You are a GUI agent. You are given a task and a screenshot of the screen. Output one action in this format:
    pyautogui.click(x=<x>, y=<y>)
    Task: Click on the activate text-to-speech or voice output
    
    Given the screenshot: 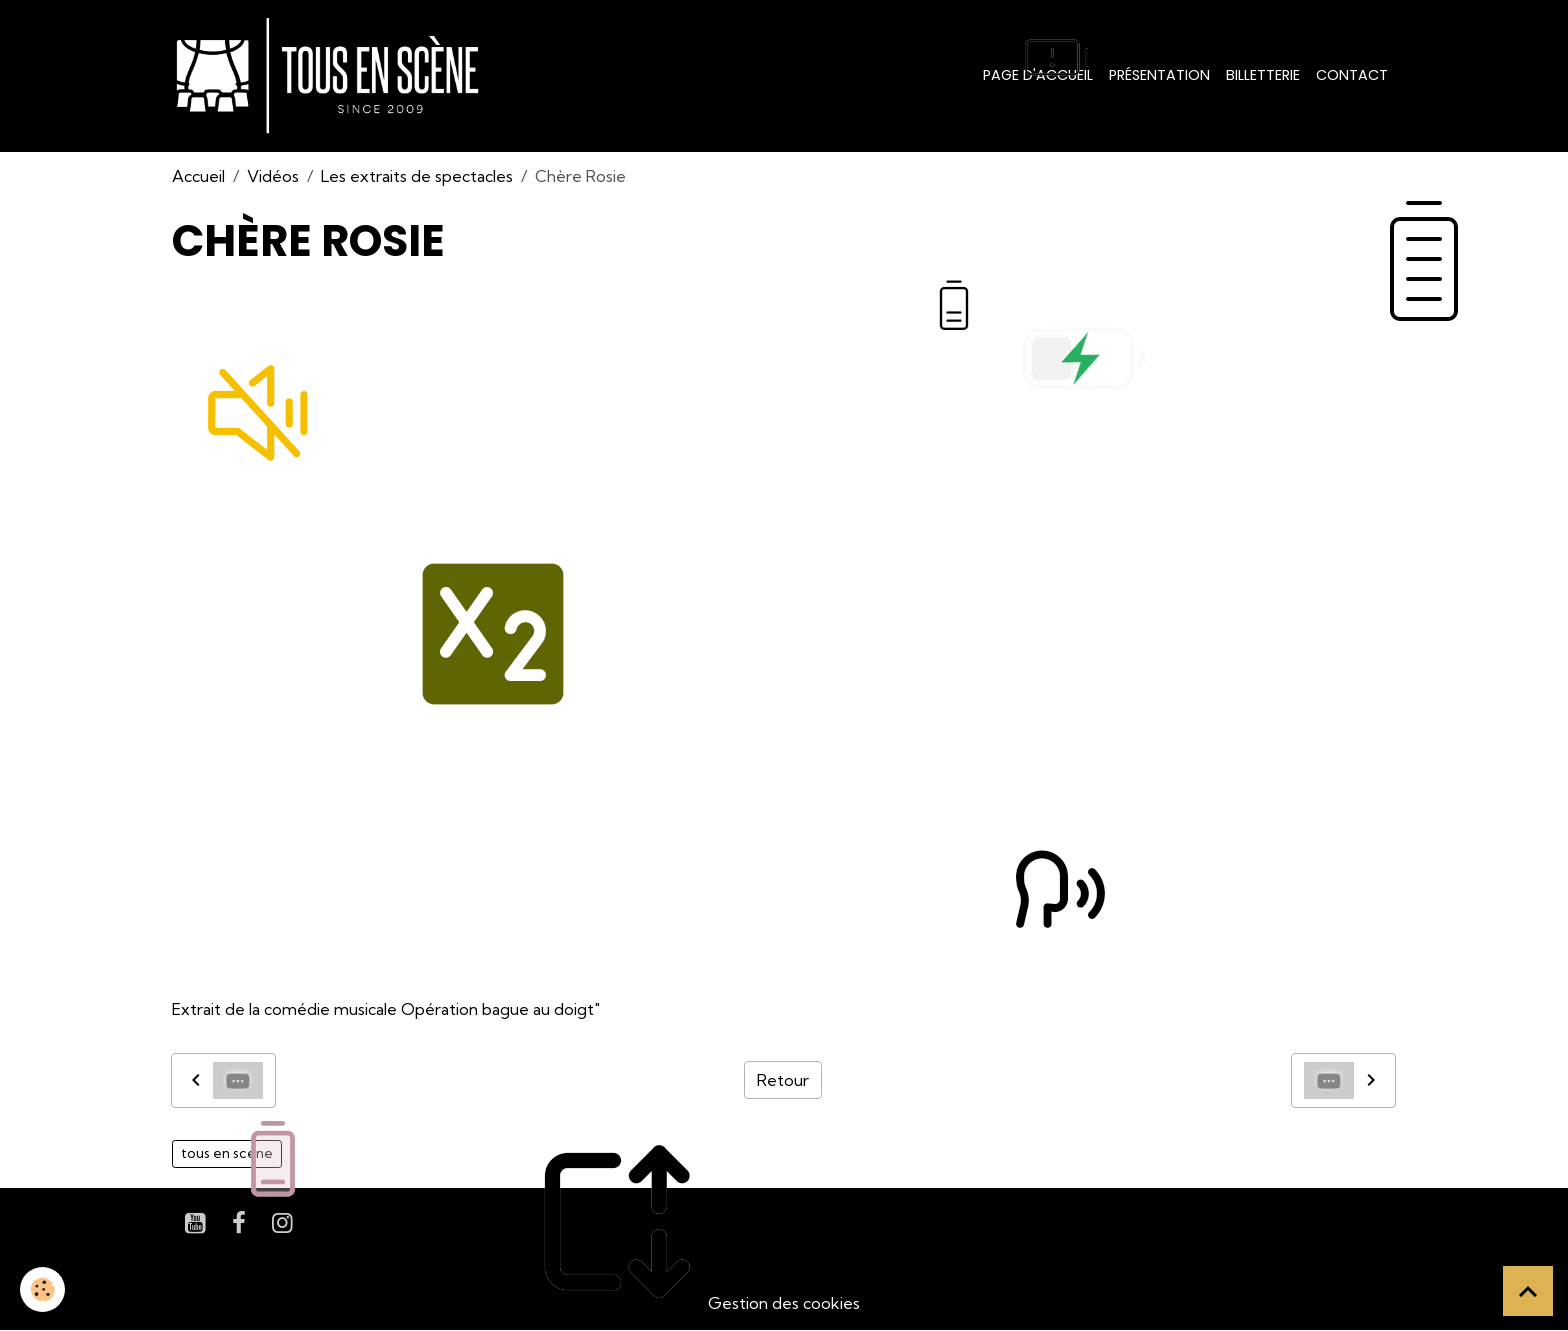 What is the action you would take?
    pyautogui.click(x=1060, y=891)
    